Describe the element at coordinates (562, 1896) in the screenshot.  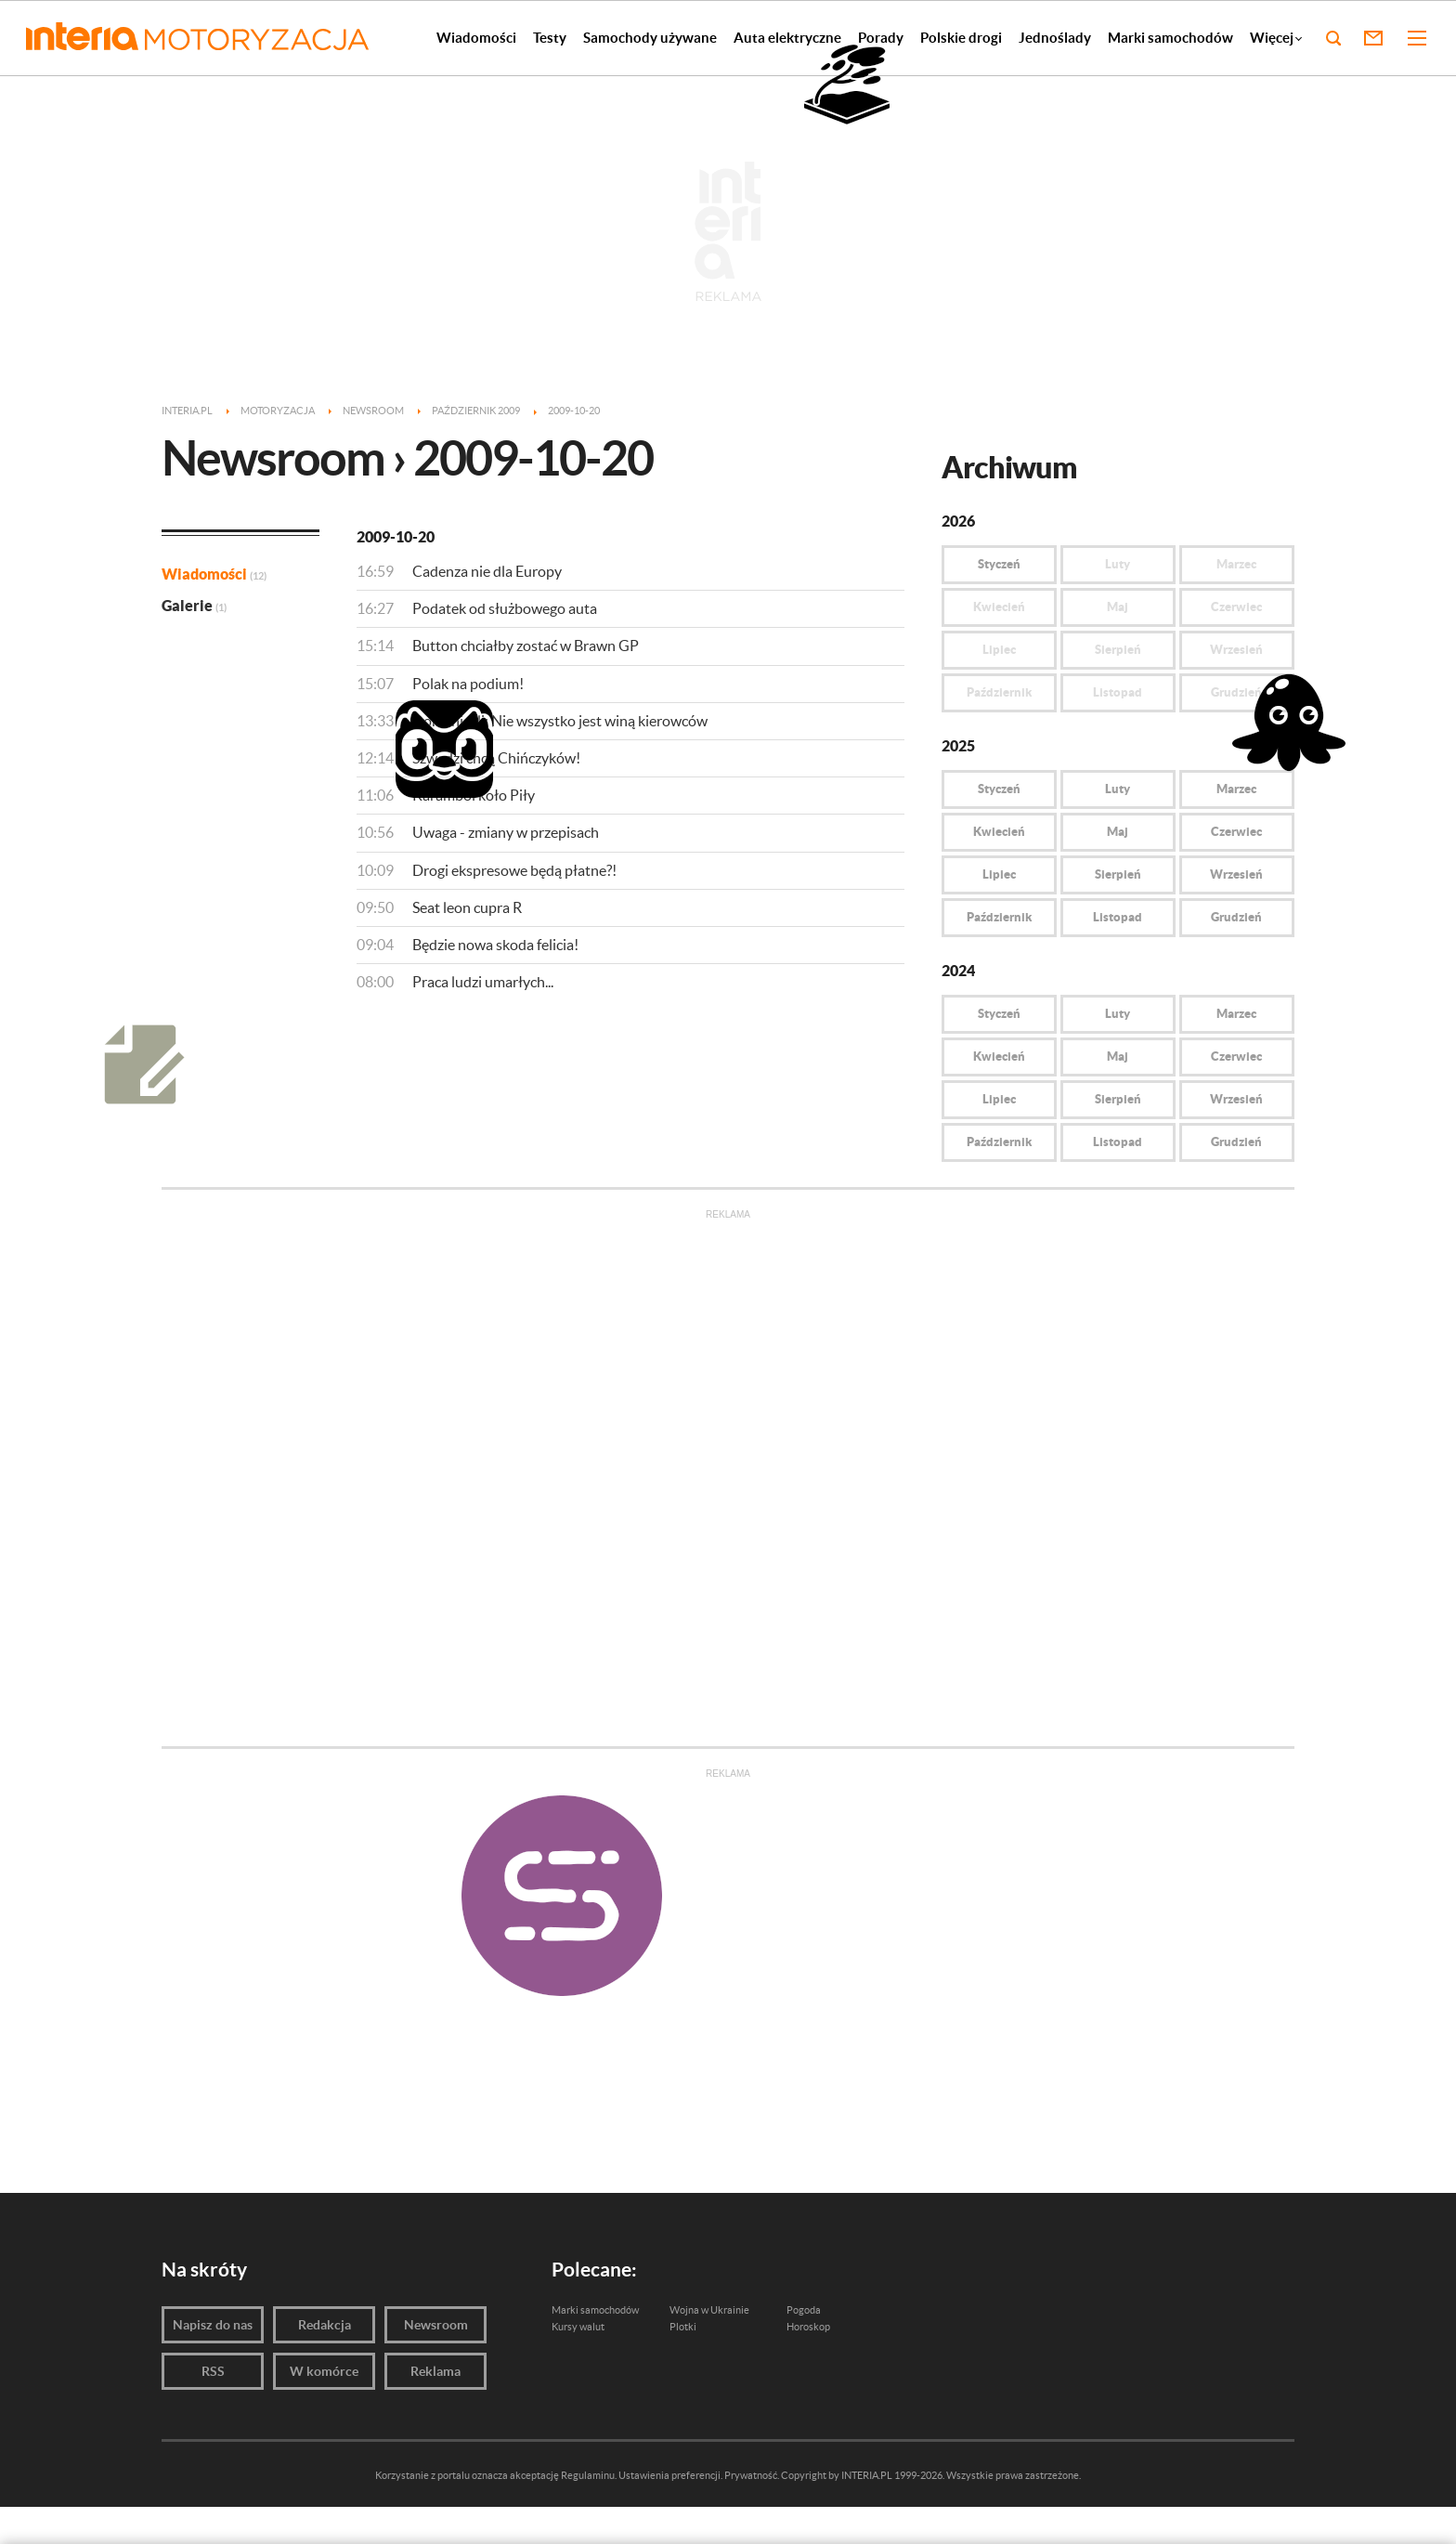
I see `sanic web framework logo` at that location.